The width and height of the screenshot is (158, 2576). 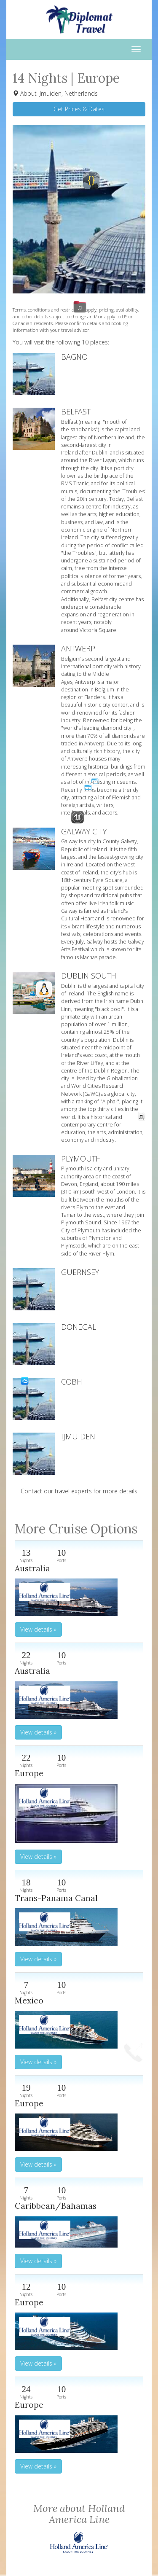 What do you see at coordinates (44, 989) in the screenshot?
I see `open linux system preferences` at bounding box center [44, 989].